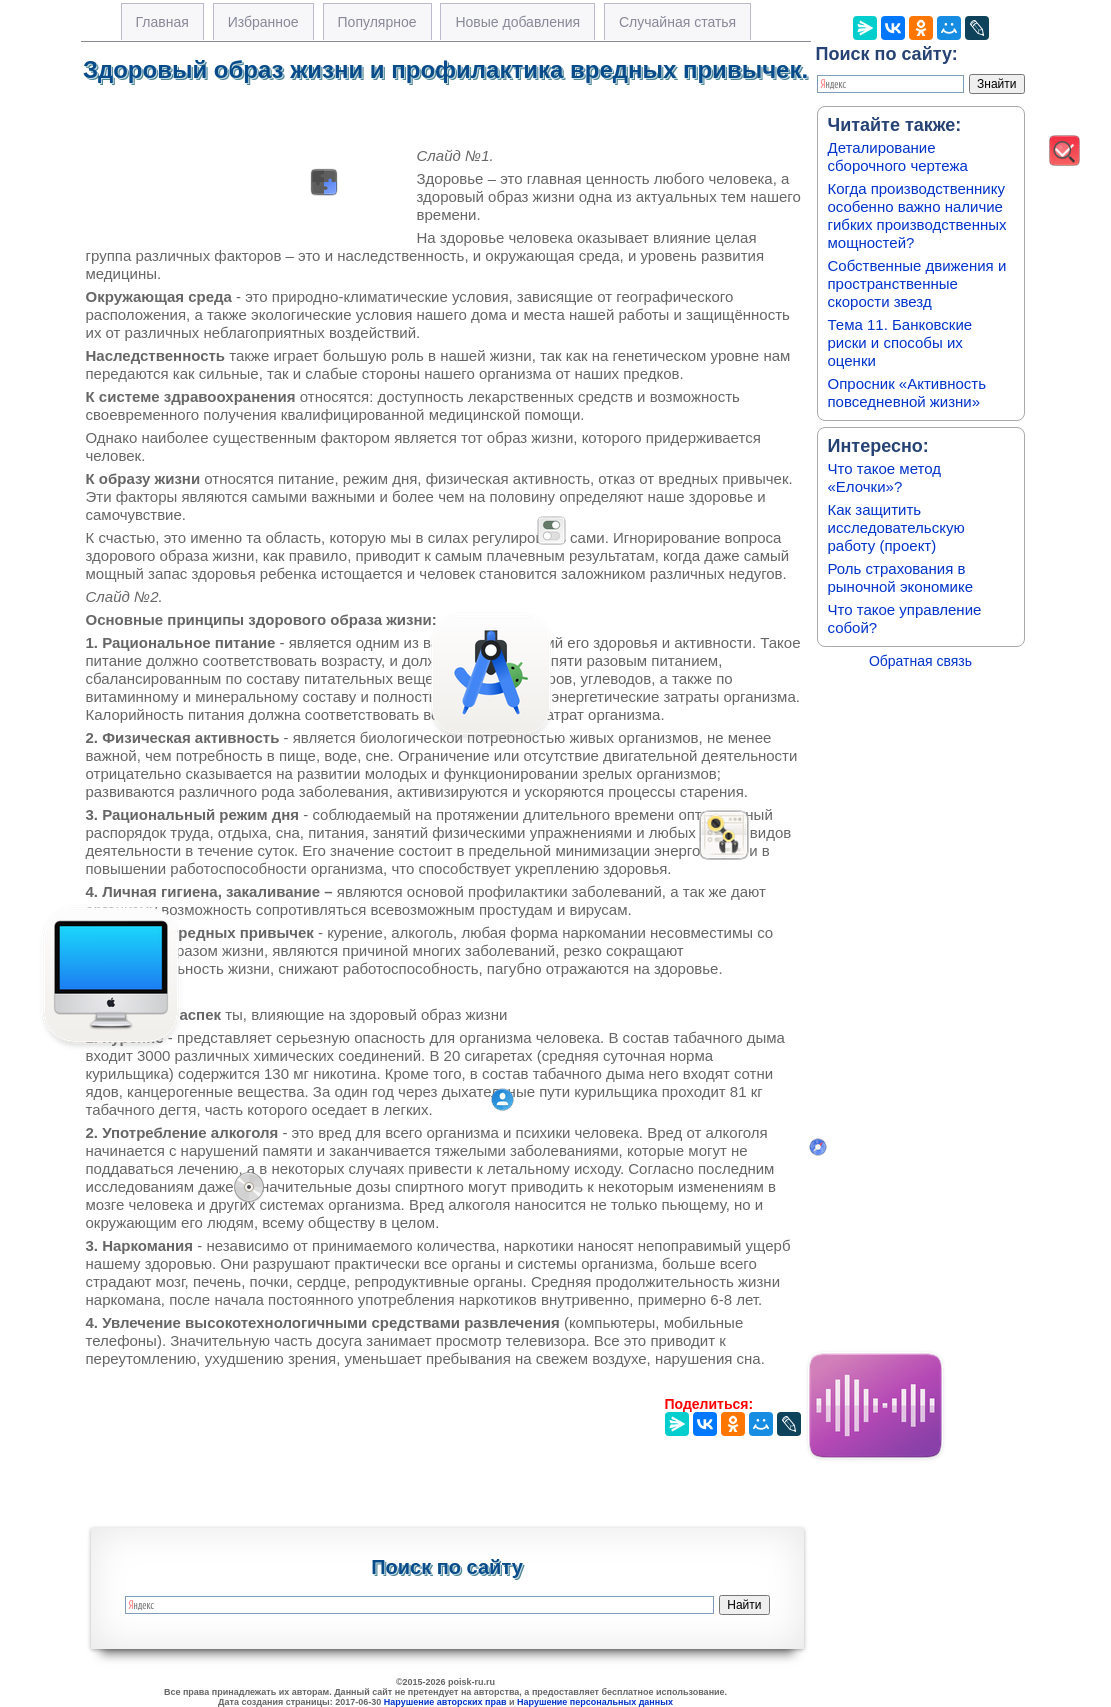 The height and width of the screenshot is (1707, 1111). Describe the element at coordinates (324, 182) in the screenshot. I see `manage bluetooth plugins or extensions` at that location.